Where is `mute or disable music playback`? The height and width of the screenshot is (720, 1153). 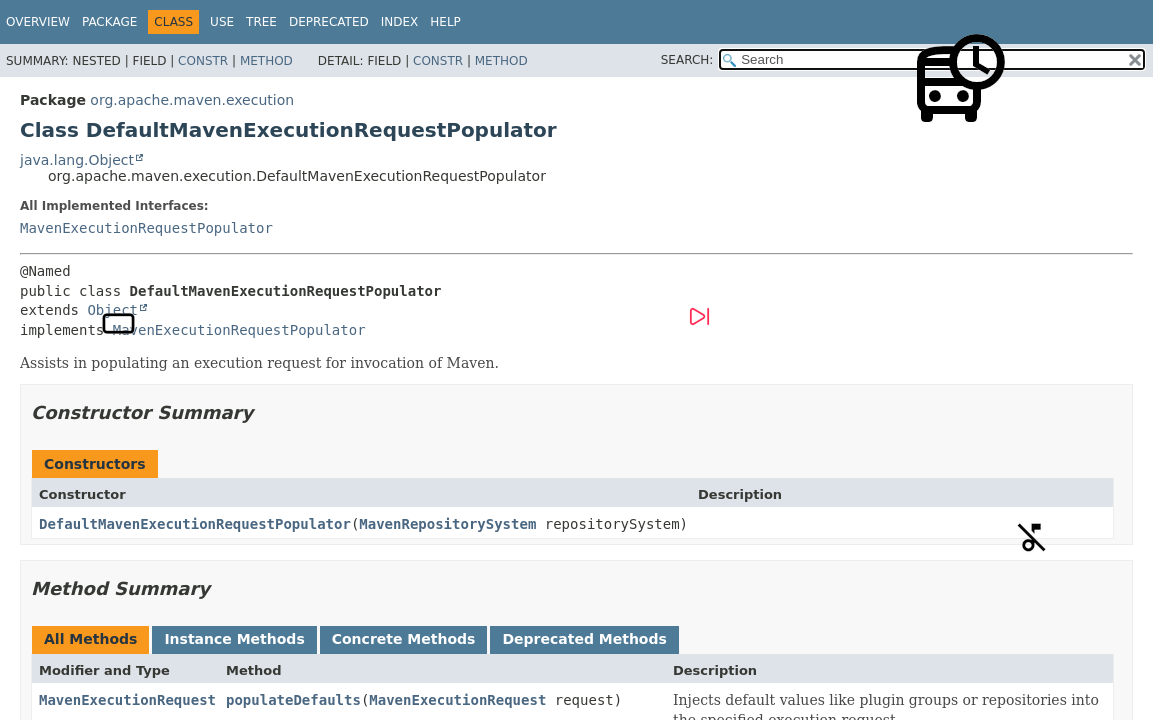
mute or disable music playback is located at coordinates (1031, 537).